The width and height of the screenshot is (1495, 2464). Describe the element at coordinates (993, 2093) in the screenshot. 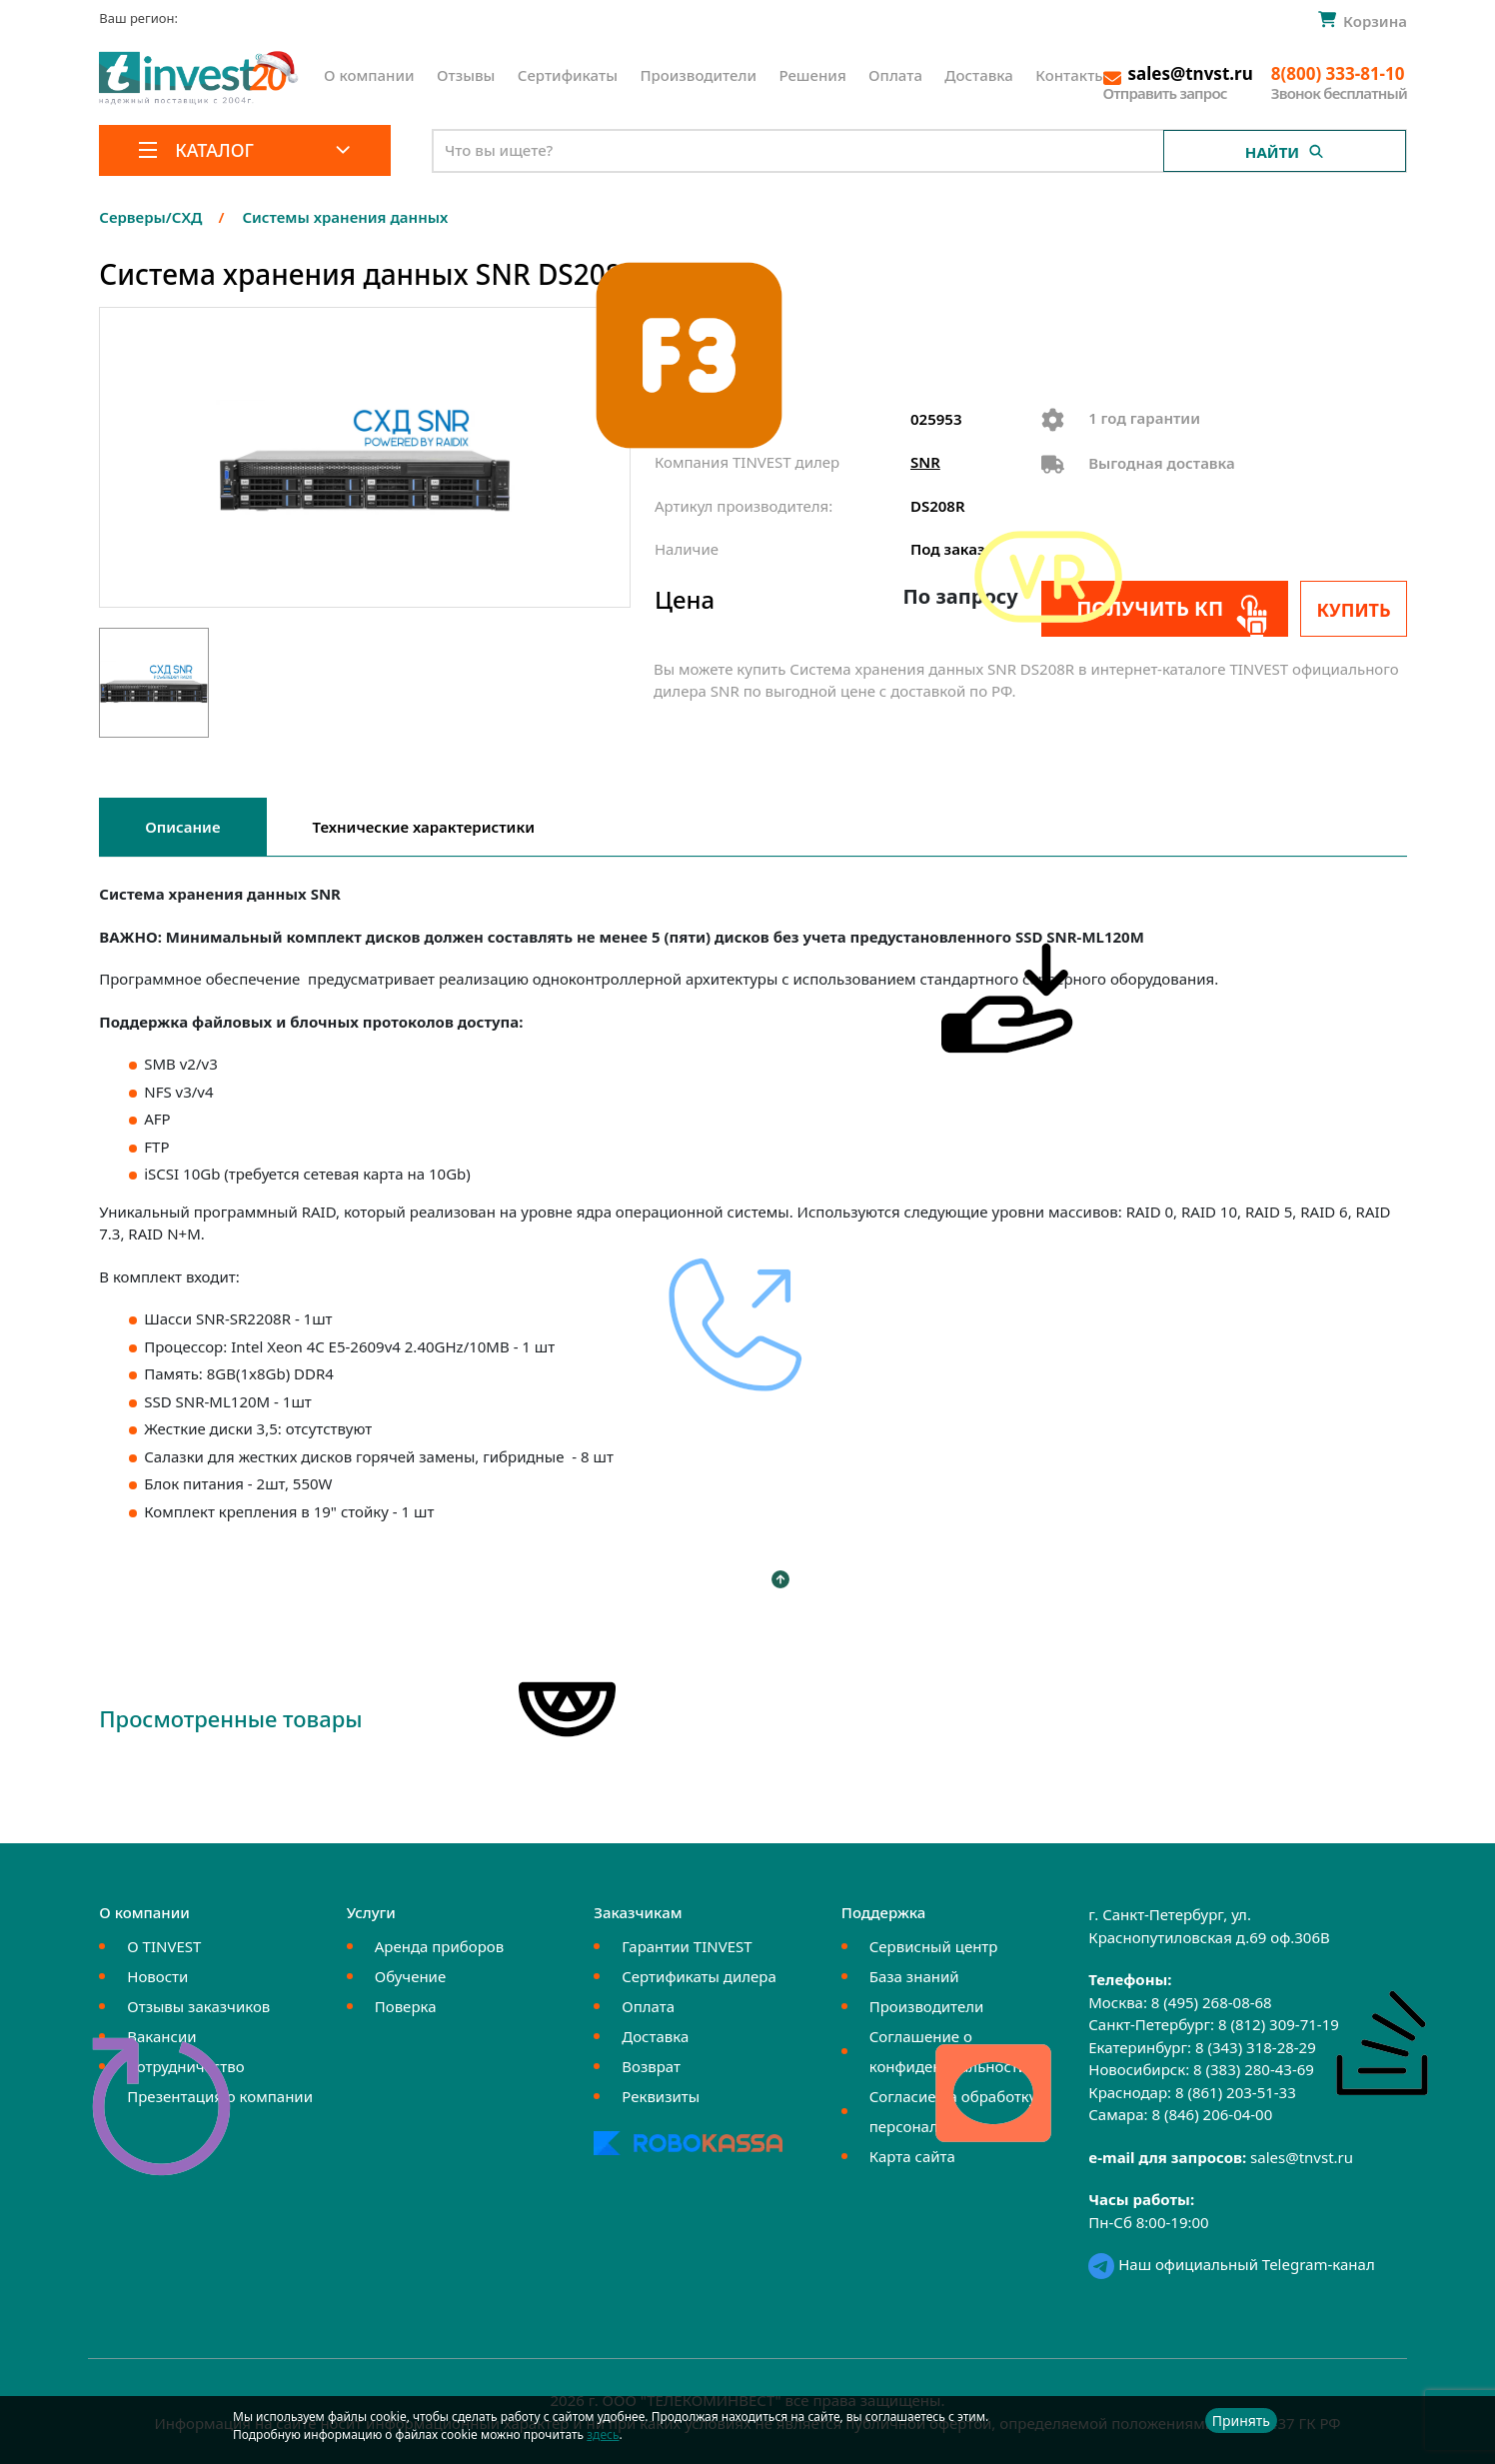

I see `apply vignette effect to image` at that location.